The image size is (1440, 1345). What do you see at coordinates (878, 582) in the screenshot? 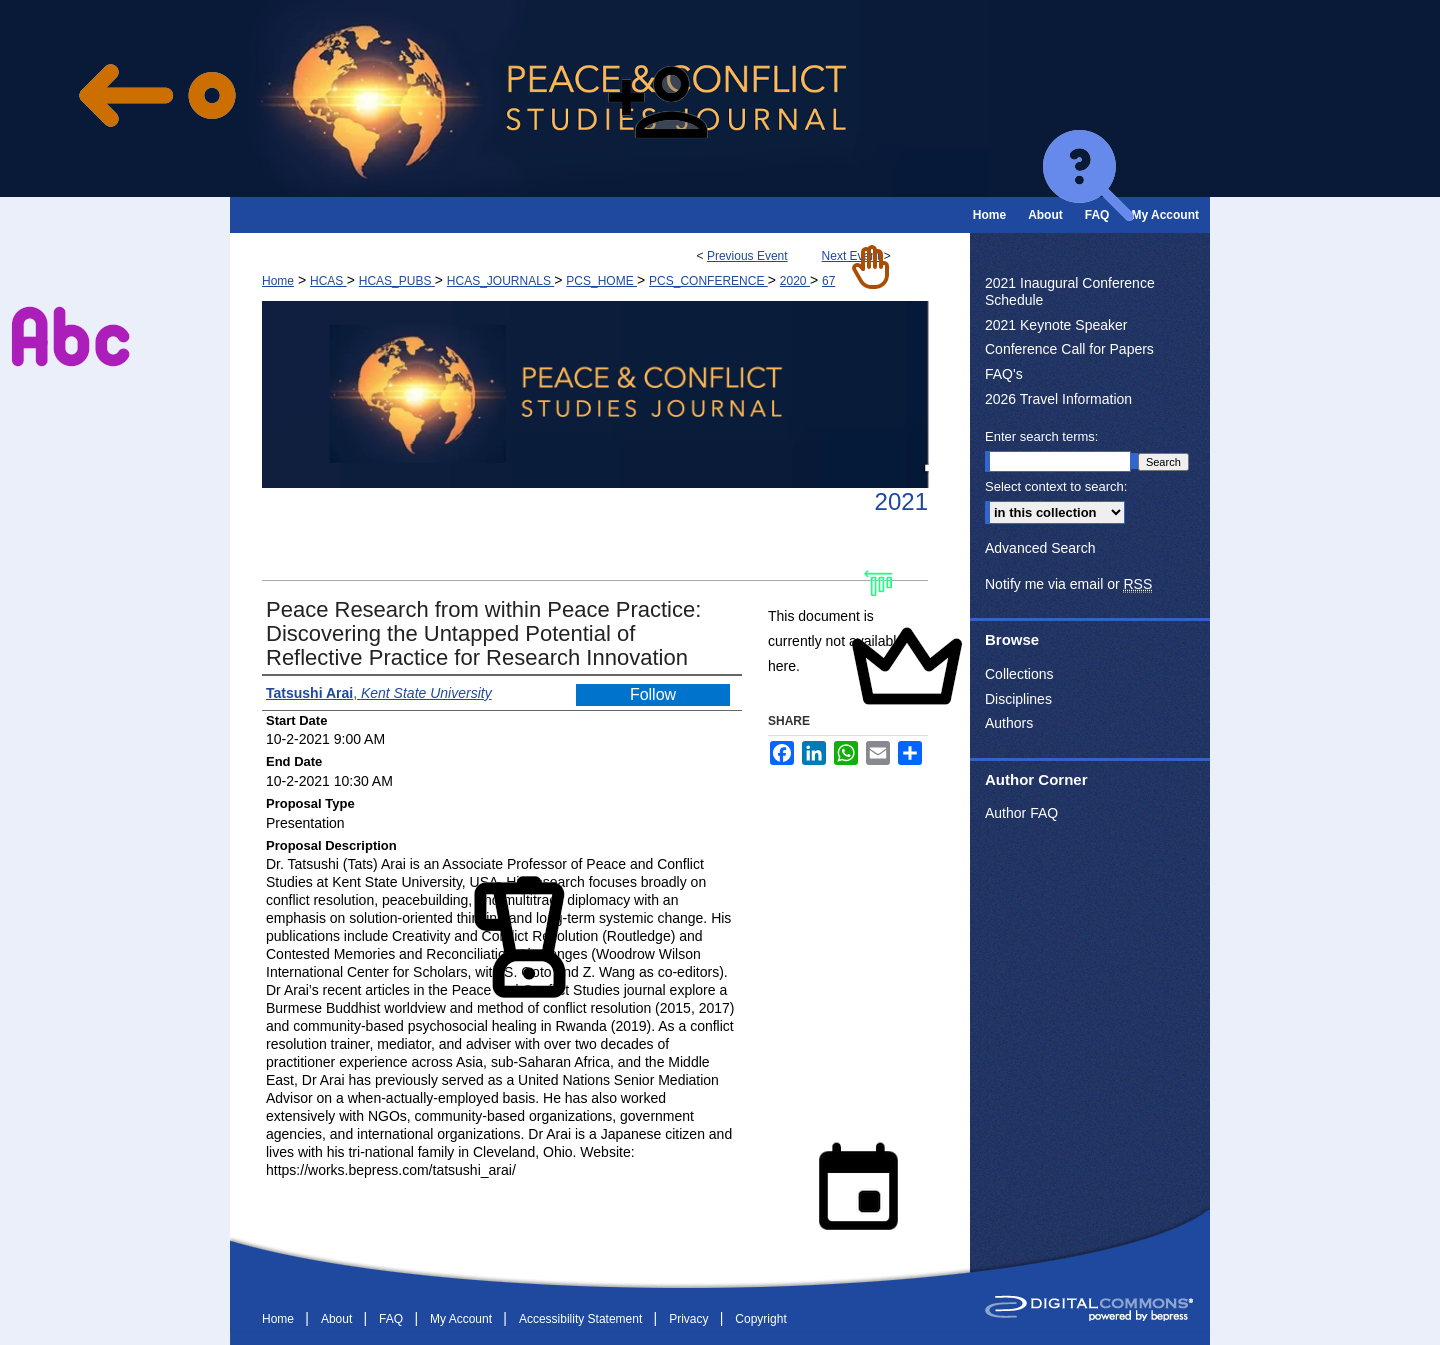
I see `view graph data from right to left` at bounding box center [878, 582].